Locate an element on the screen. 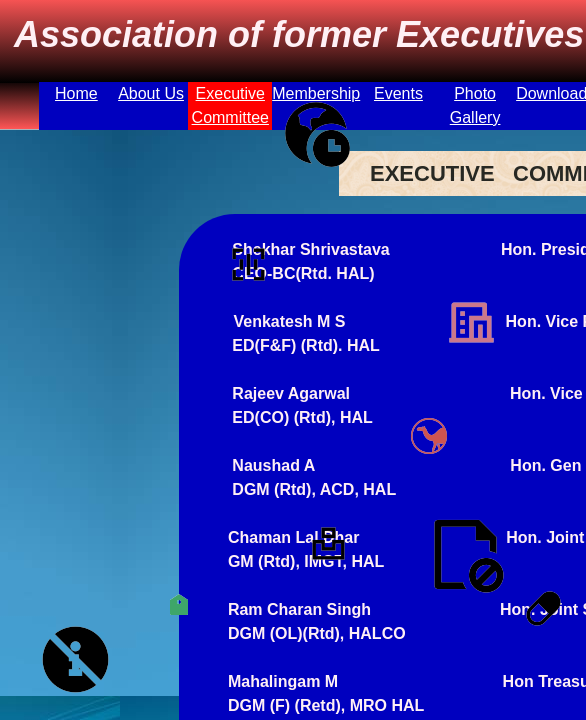 The width and height of the screenshot is (586, 720). activate voice recognition or speech input is located at coordinates (248, 264).